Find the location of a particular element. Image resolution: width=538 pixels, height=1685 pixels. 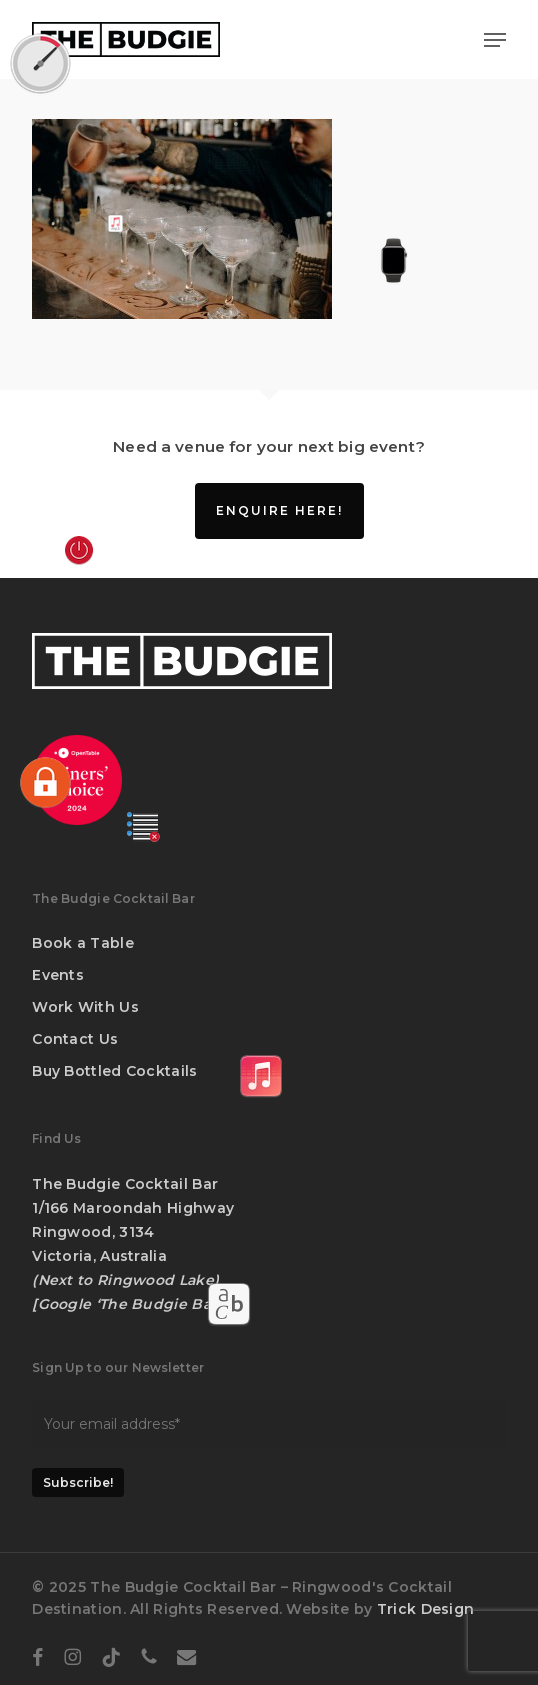

an mp3 audio file is located at coordinates (115, 223).